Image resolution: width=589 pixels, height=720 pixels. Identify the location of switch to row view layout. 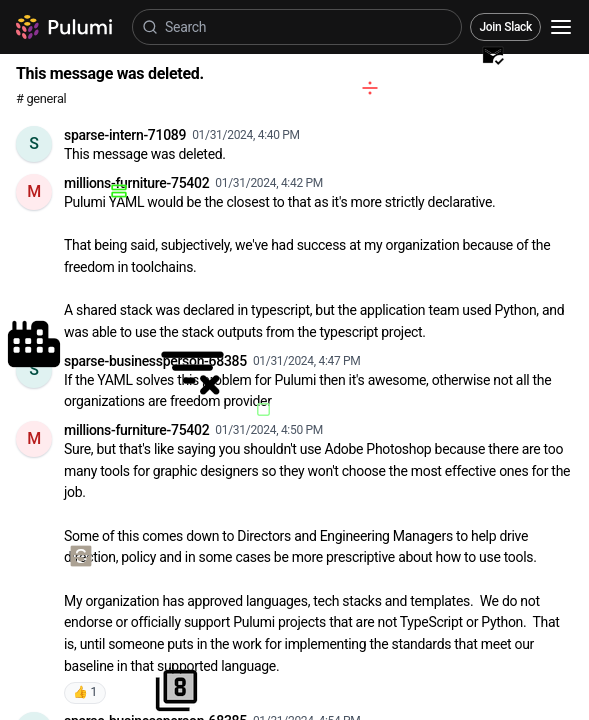
(119, 191).